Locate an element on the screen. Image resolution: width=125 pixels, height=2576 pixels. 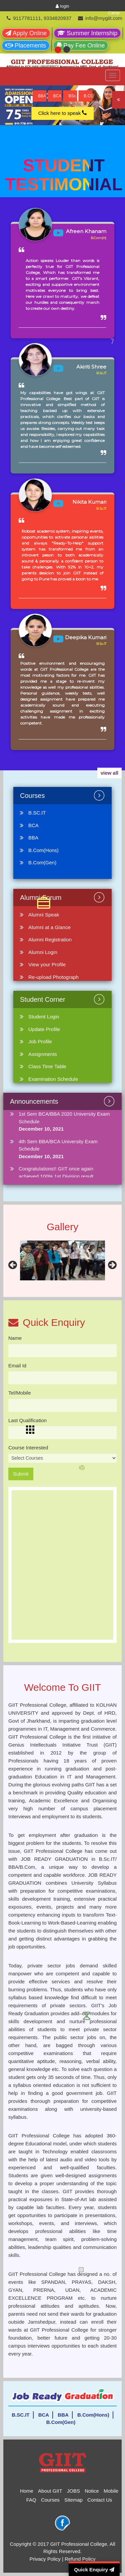
roll or randomize with a value of four is located at coordinates (81, 2270).